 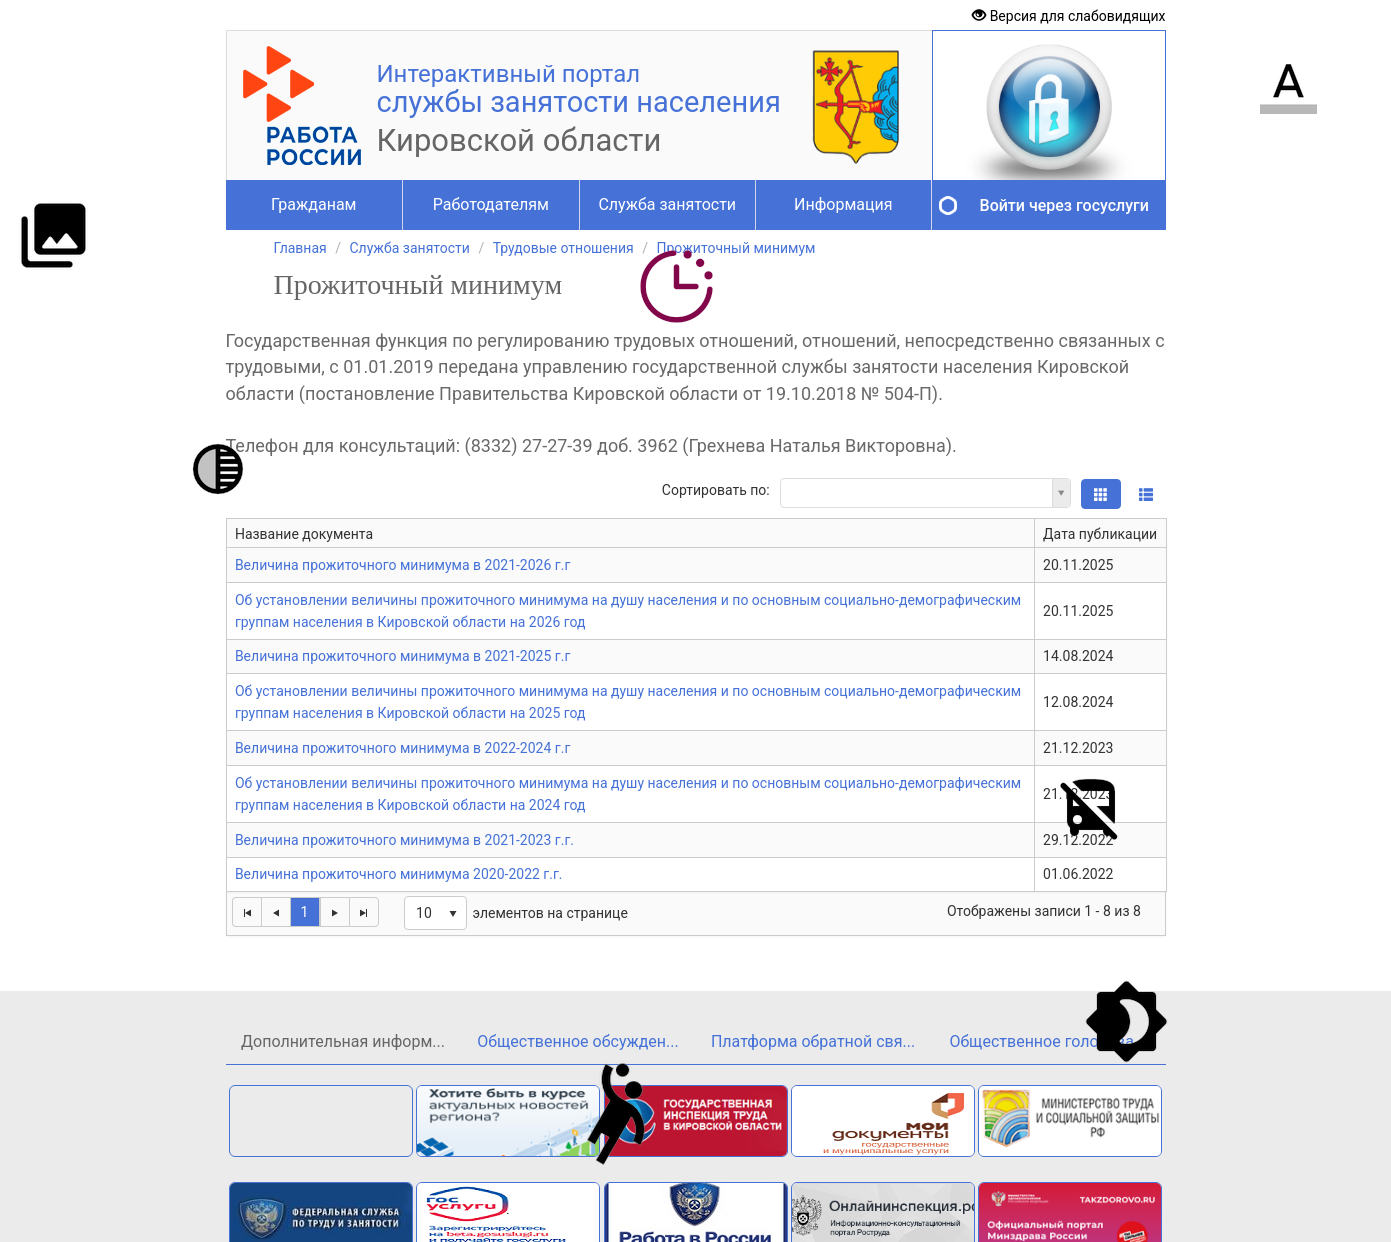 I want to click on view remaining time on a countdown timer, so click(x=676, y=286).